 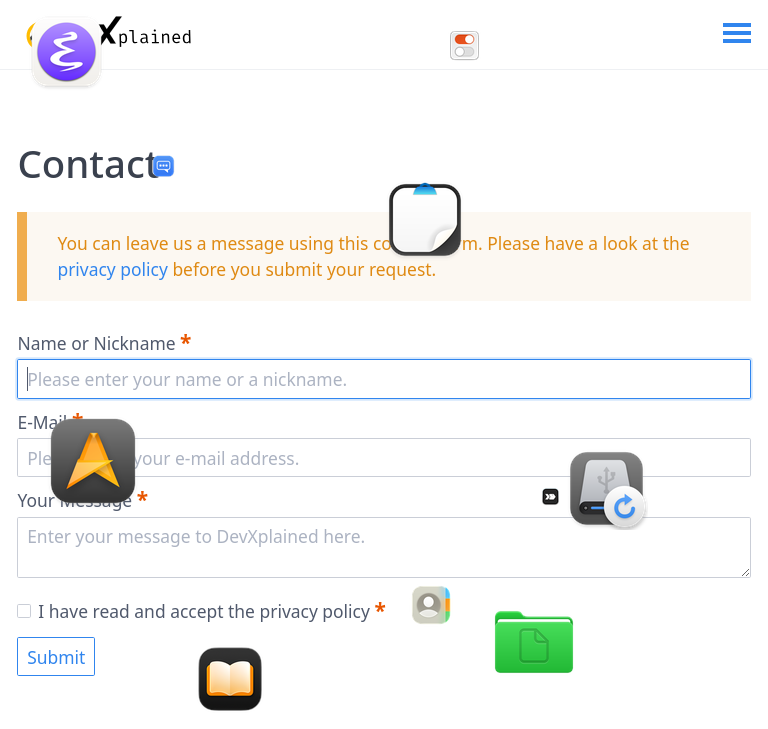 What do you see at coordinates (163, 166) in the screenshot?
I see `submit feedback or ratings` at bounding box center [163, 166].